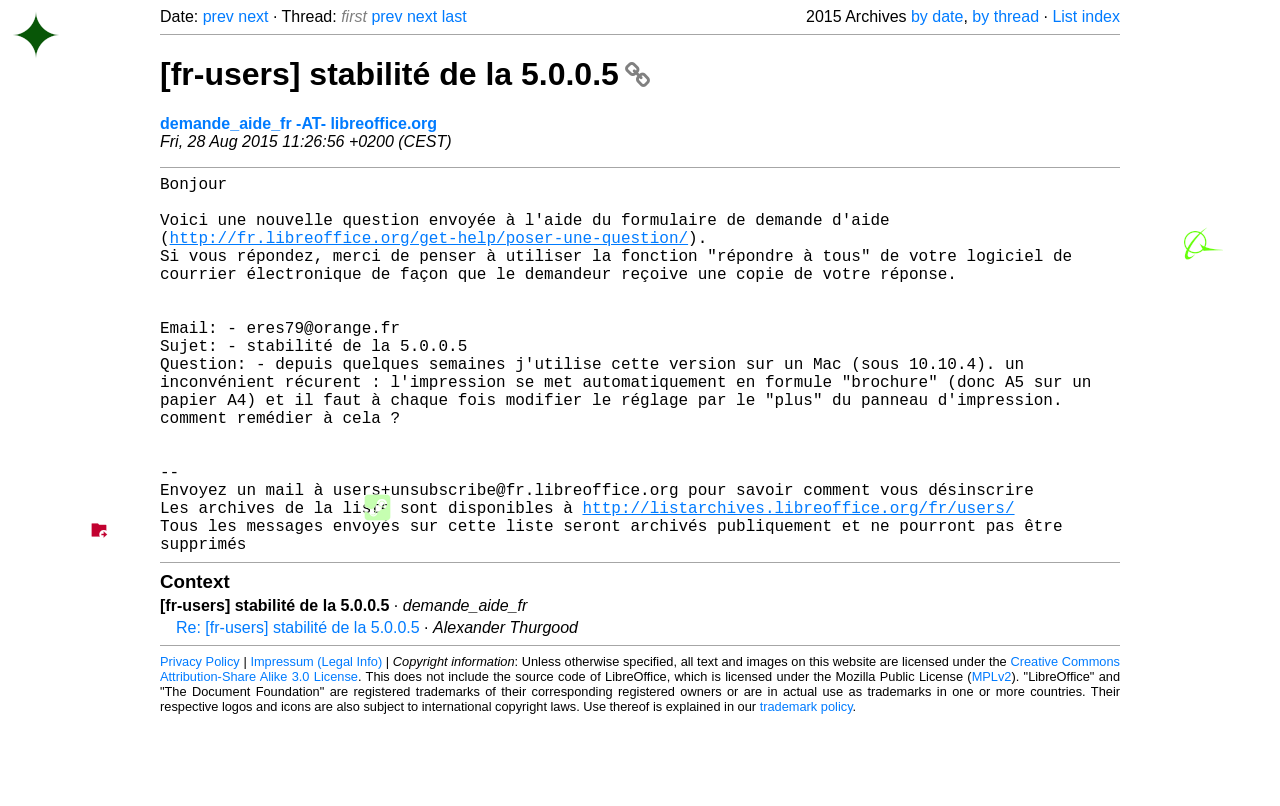  What do you see at coordinates (377, 507) in the screenshot?
I see `open Steam application` at bounding box center [377, 507].